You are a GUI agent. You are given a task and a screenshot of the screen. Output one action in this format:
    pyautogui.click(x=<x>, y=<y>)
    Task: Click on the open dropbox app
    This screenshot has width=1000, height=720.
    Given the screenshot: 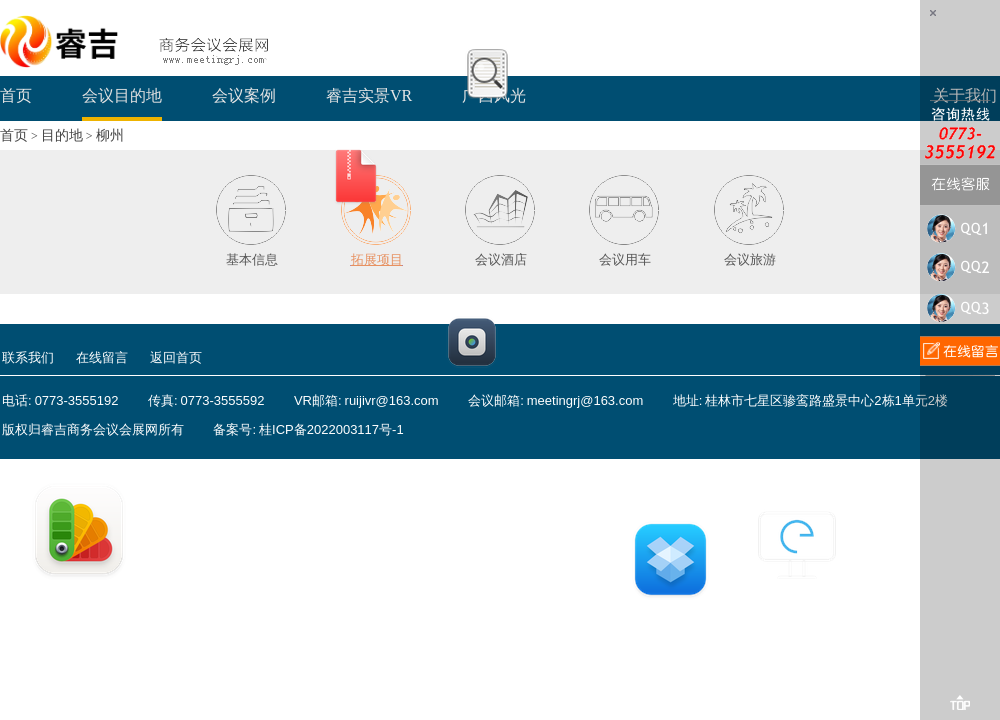 What is the action you would take?
    pyautogui.click(x=670, y=559)
    